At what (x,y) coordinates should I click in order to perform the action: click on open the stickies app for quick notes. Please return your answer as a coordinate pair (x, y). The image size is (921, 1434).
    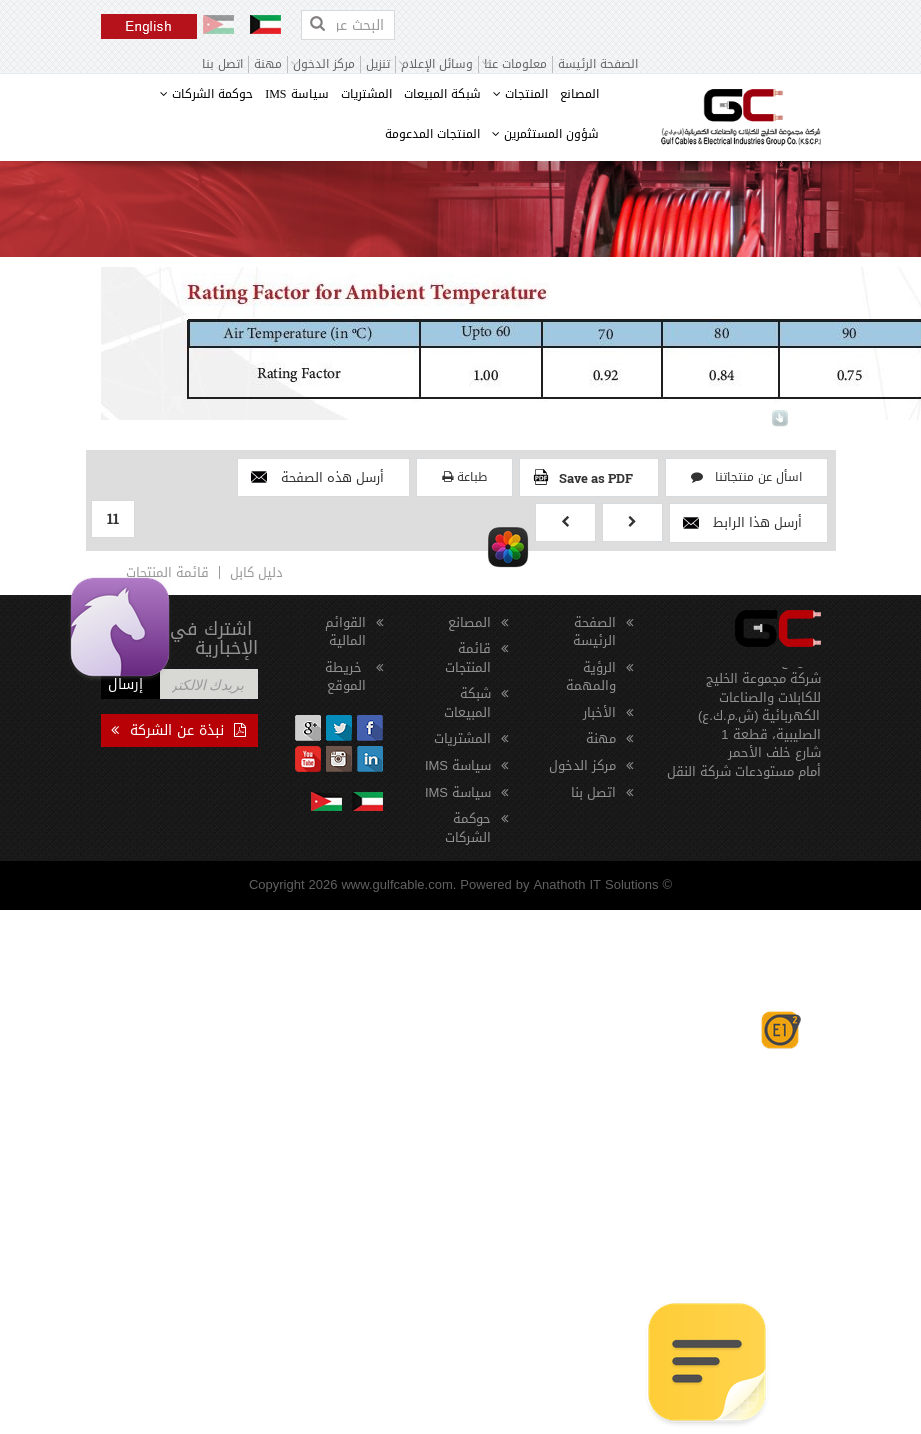
    Looking at the image, I should click on (707, 1362).